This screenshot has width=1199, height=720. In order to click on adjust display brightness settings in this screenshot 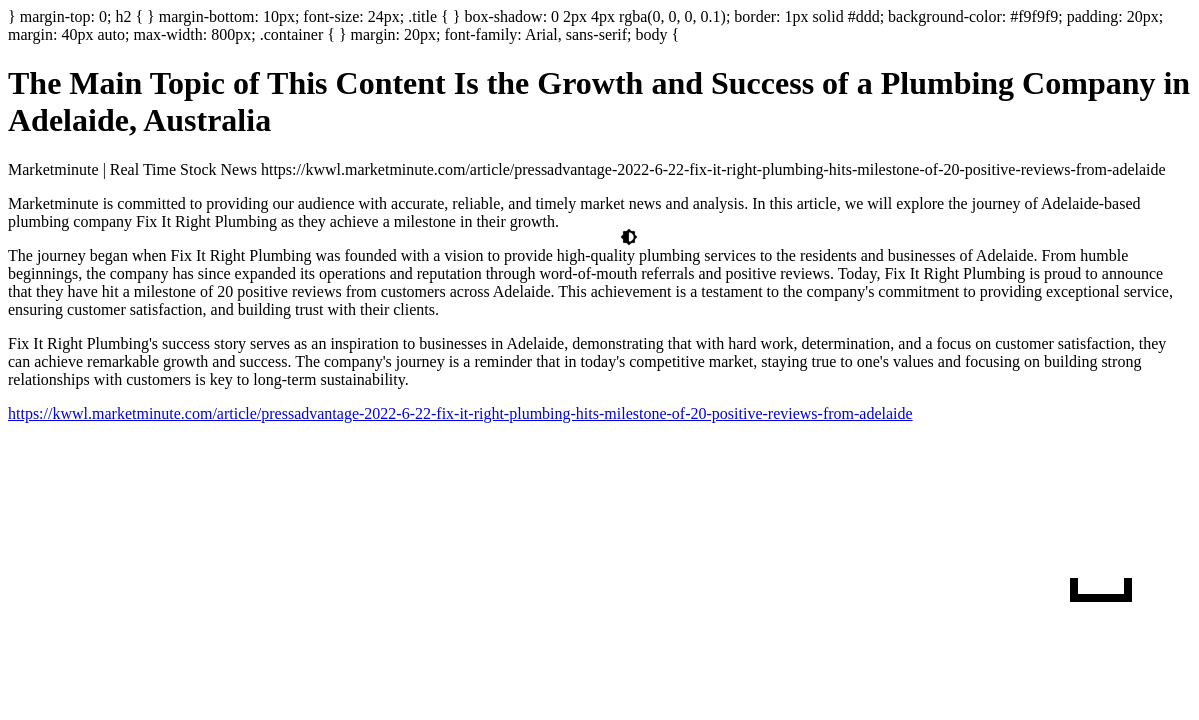, I will do `click(629, 237)`.